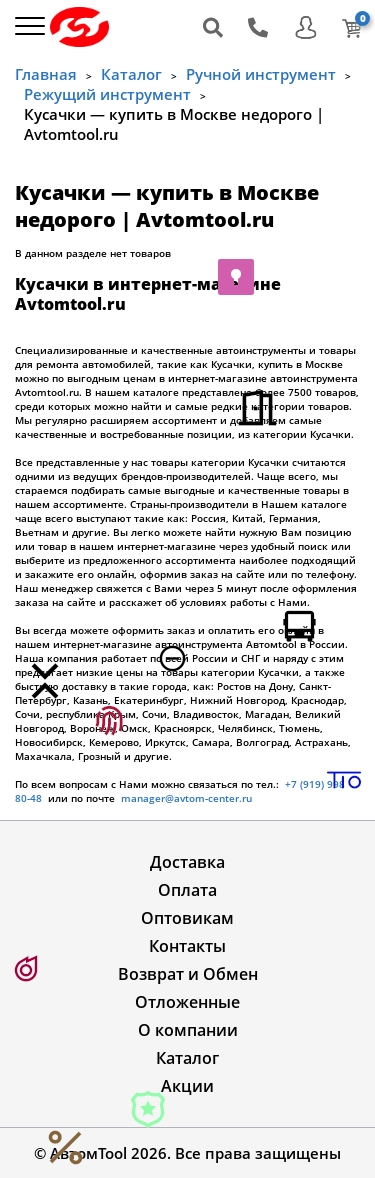  What do you see at coordinates (299, 625) in the screenshot?
I see `view public transit options` at bounding box center [299, 625].